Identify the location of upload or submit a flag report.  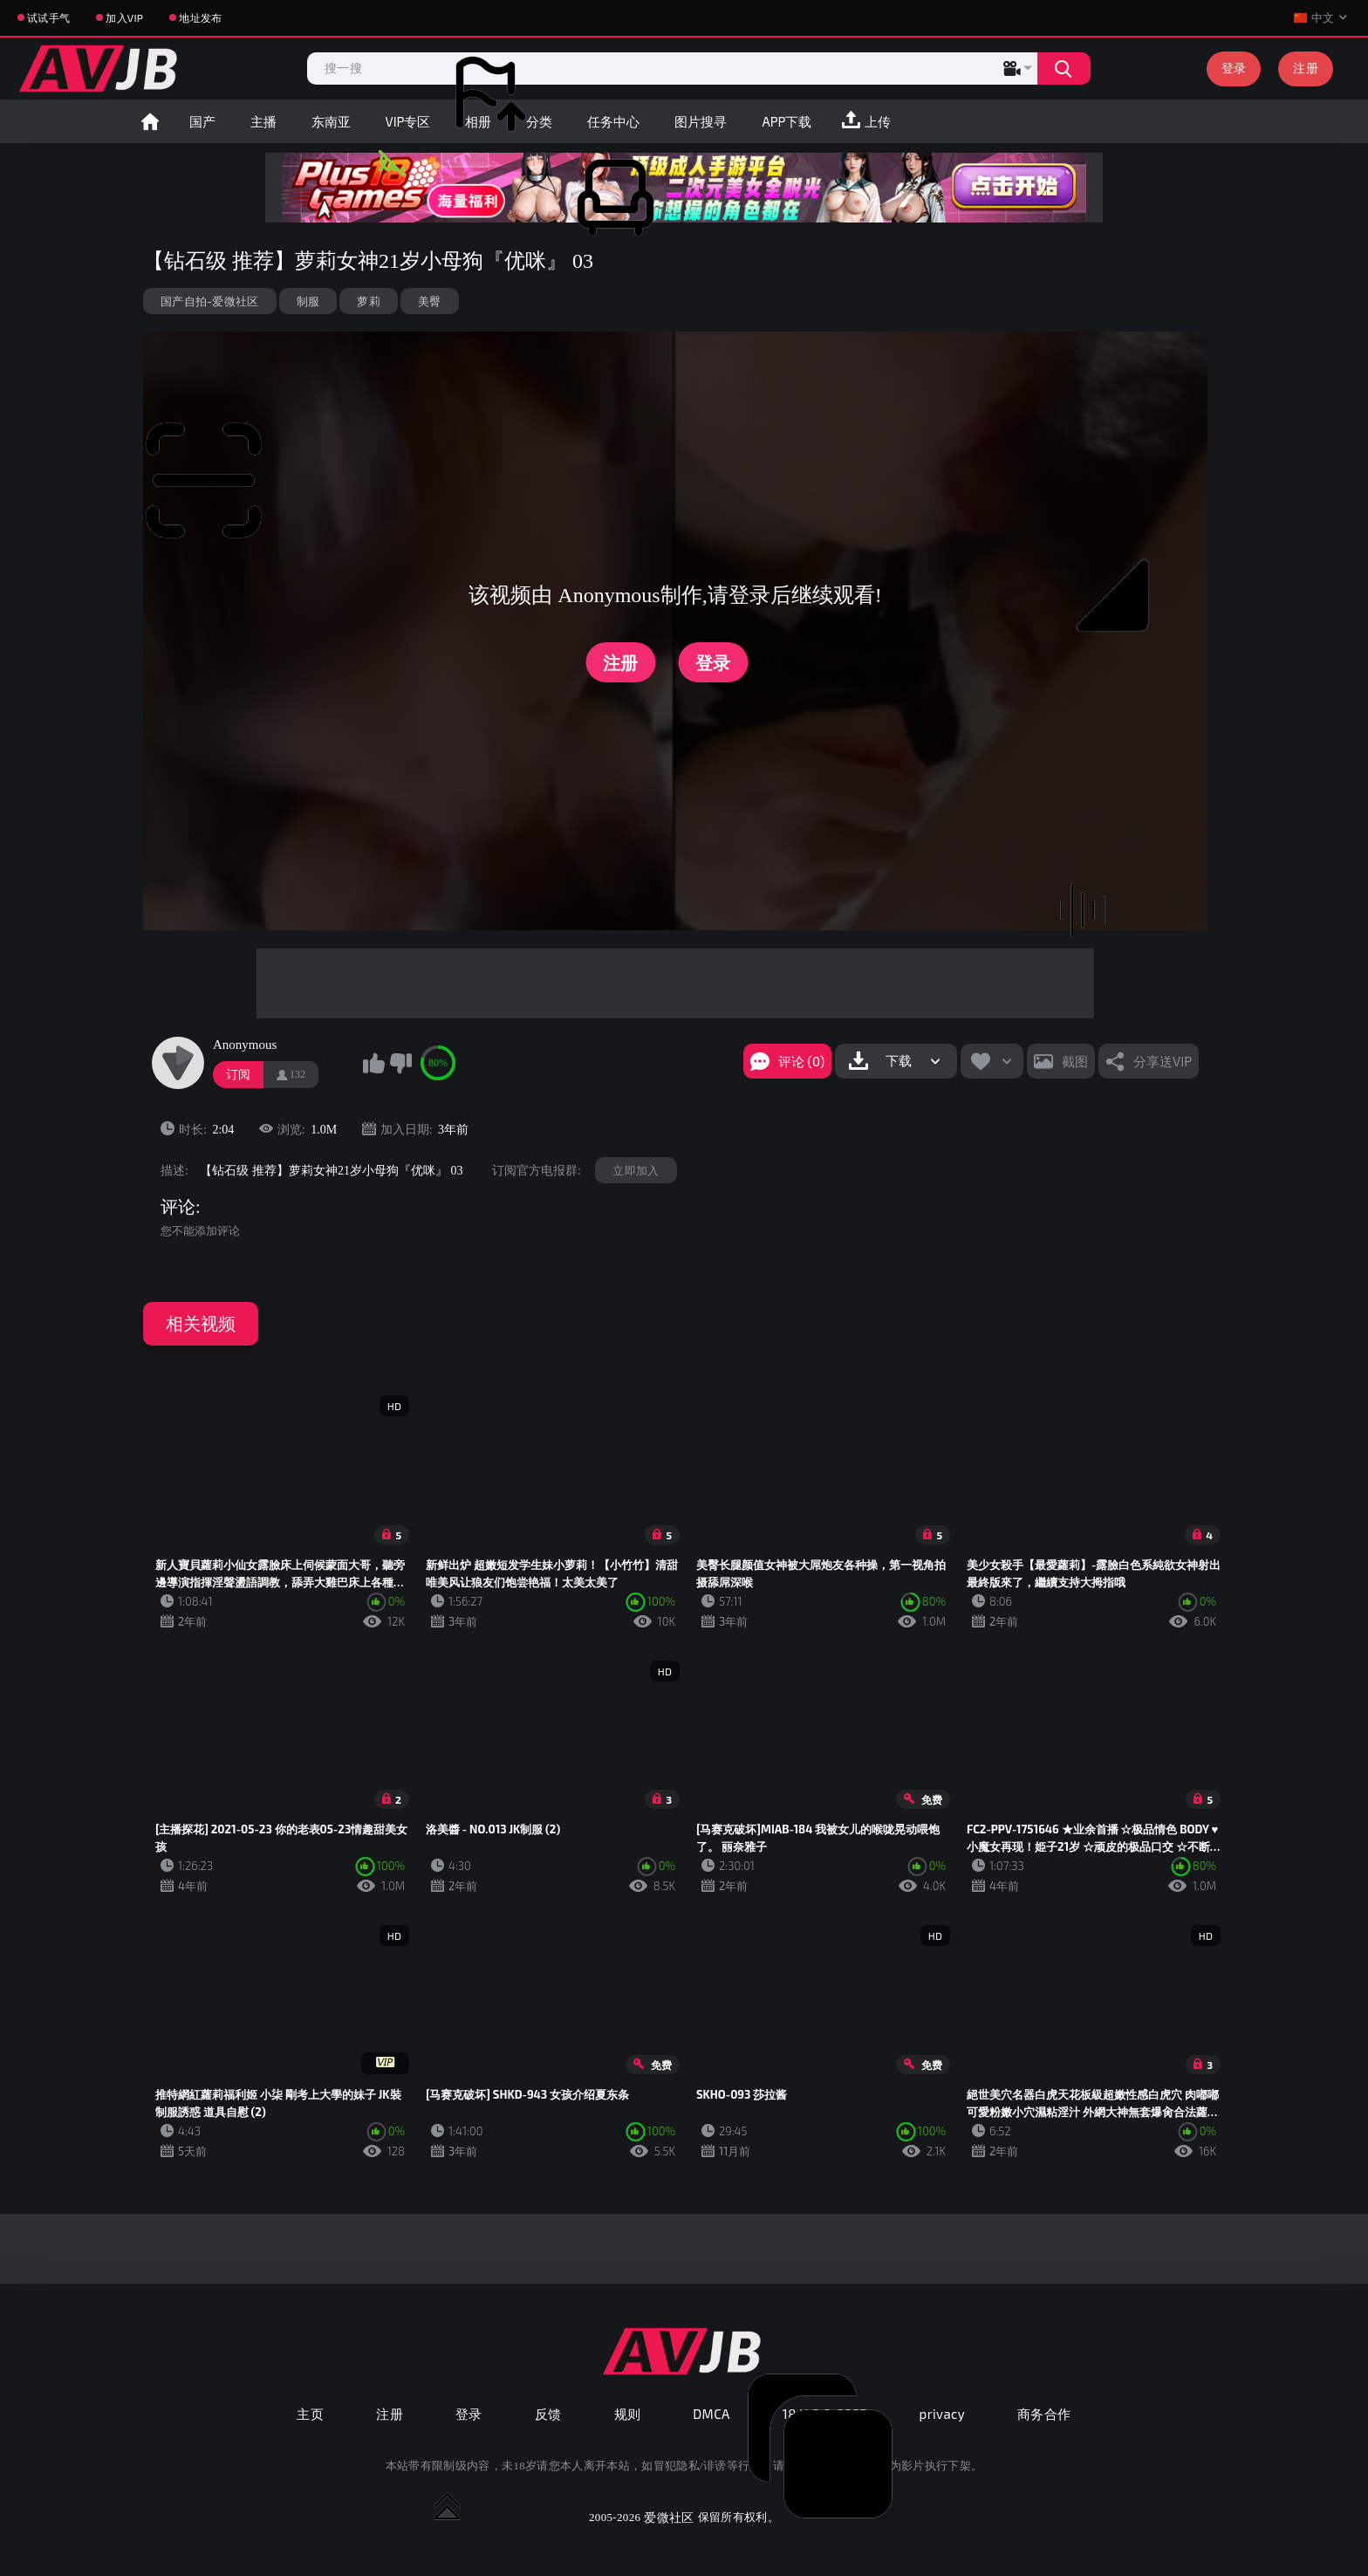
(485, 91).